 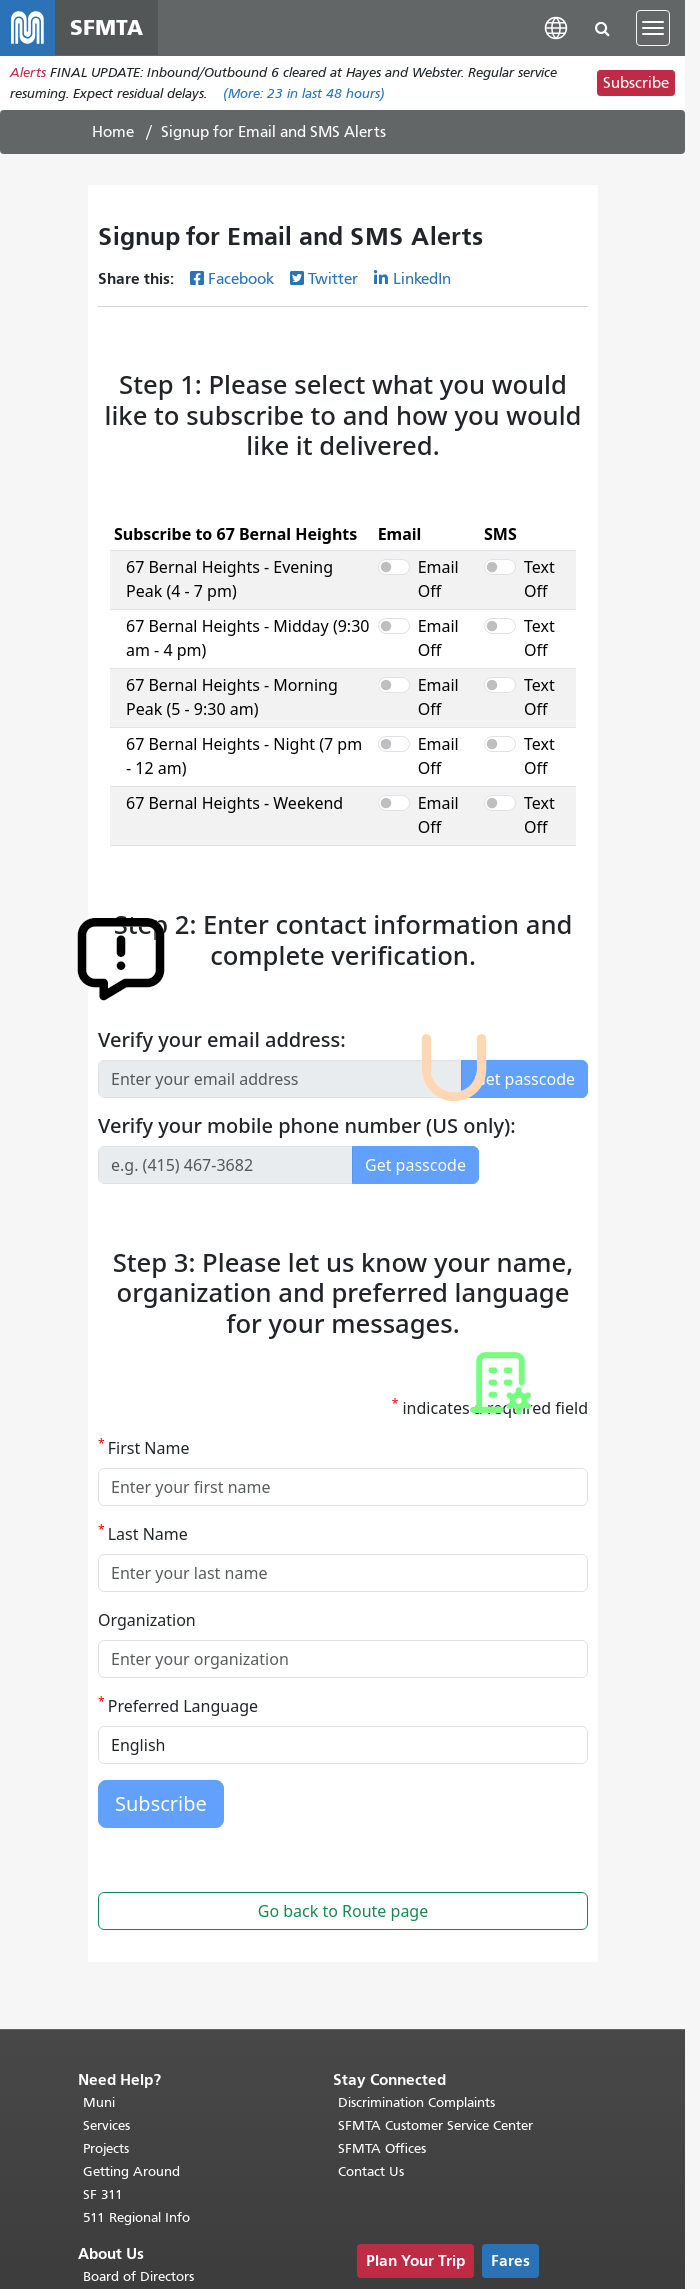 I want to click on access building or facility settings, so click(x=500, y=1382).